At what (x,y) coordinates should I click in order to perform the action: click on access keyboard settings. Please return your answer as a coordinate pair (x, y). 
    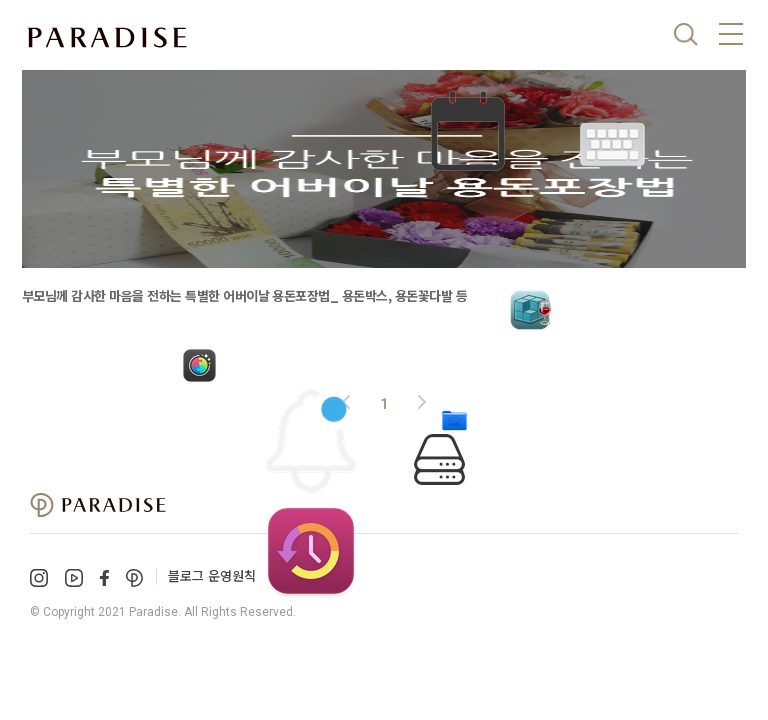
    Looking at the image, I should click on (612, 144).